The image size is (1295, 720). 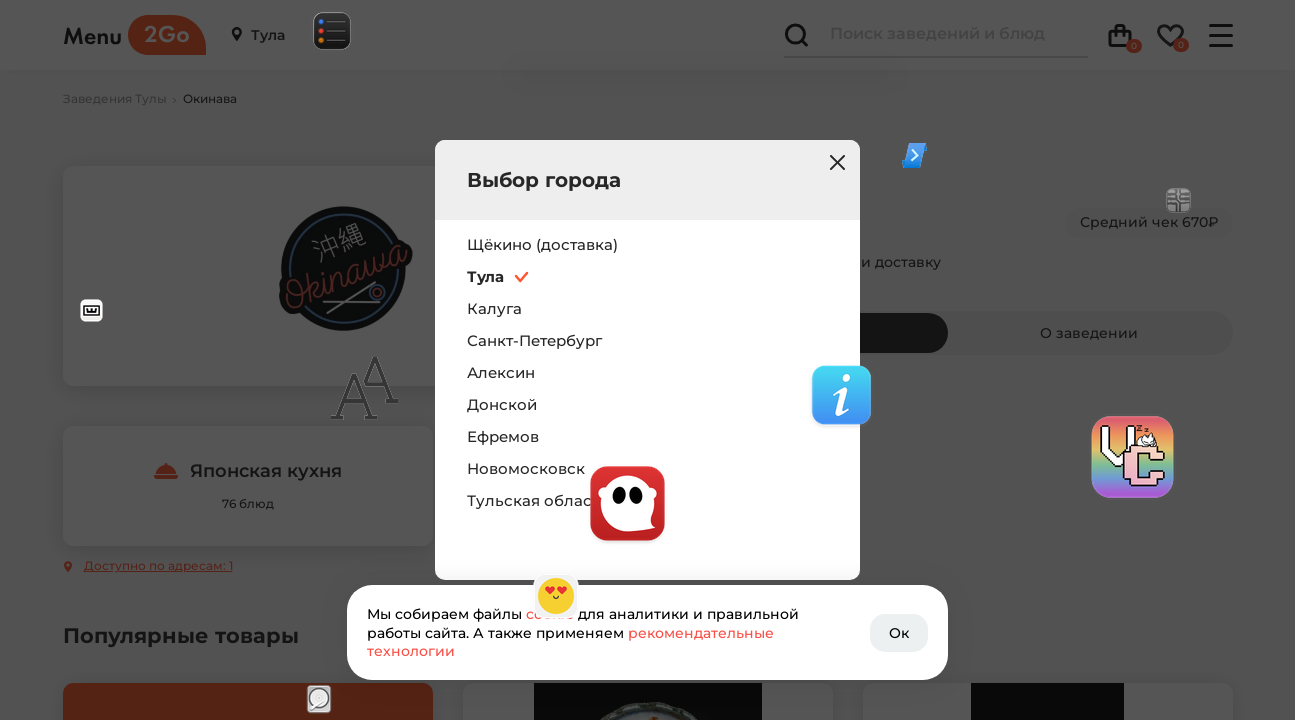 What do you see at coordinates (914, 155) in the screenshot?
I see `open the scripts application` at bounding box center [914, 155].